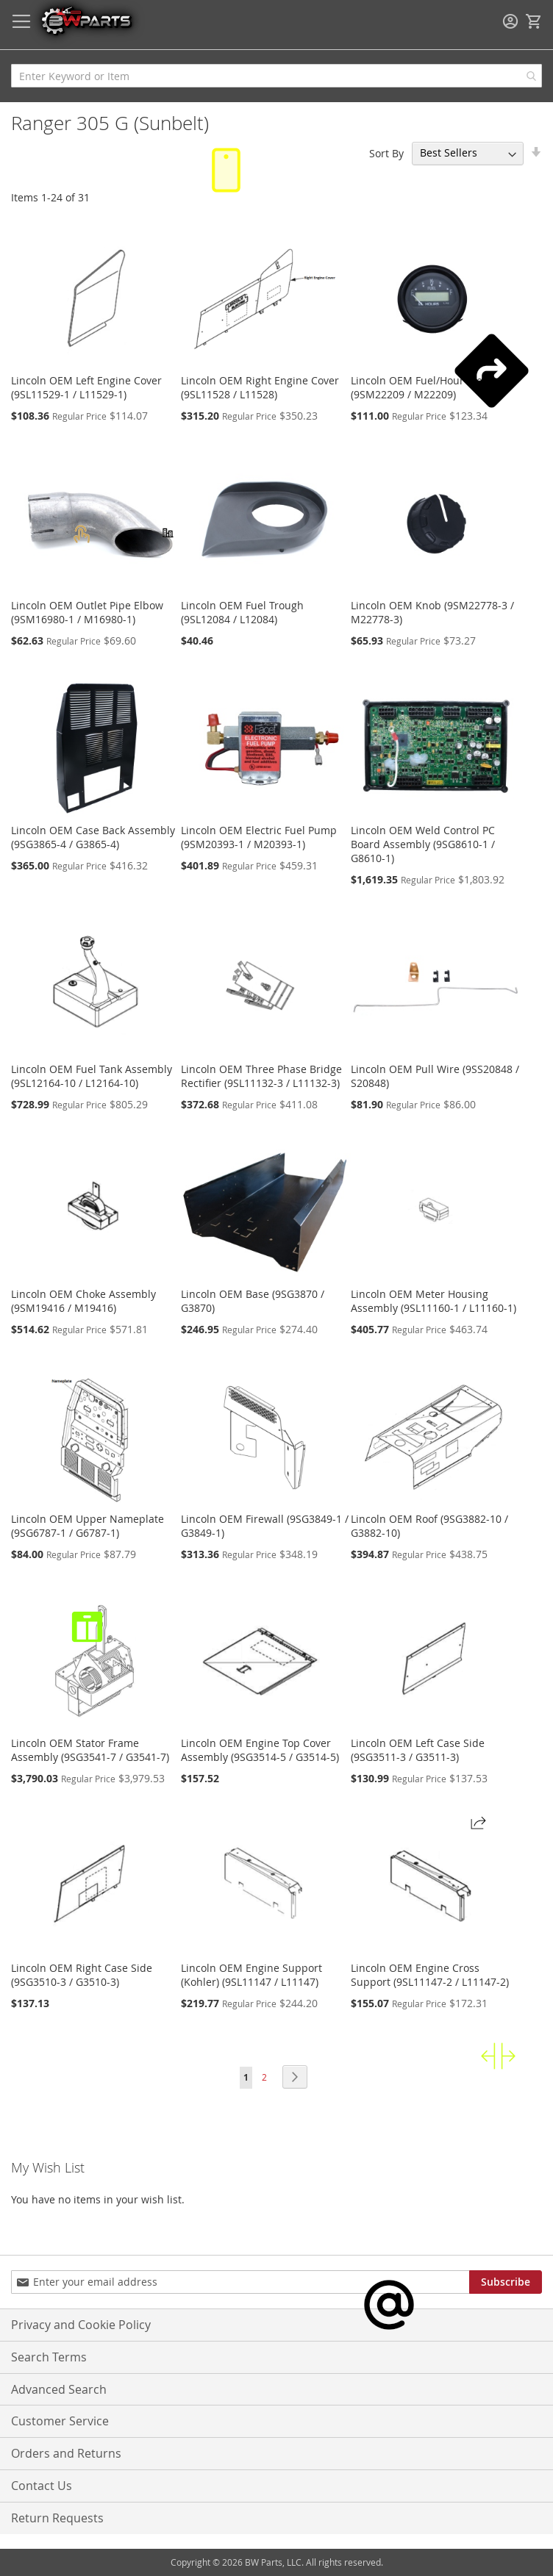  Describe the element at coordinates (226, 170) in the screenshot. I see `access device camera settings` at that location.